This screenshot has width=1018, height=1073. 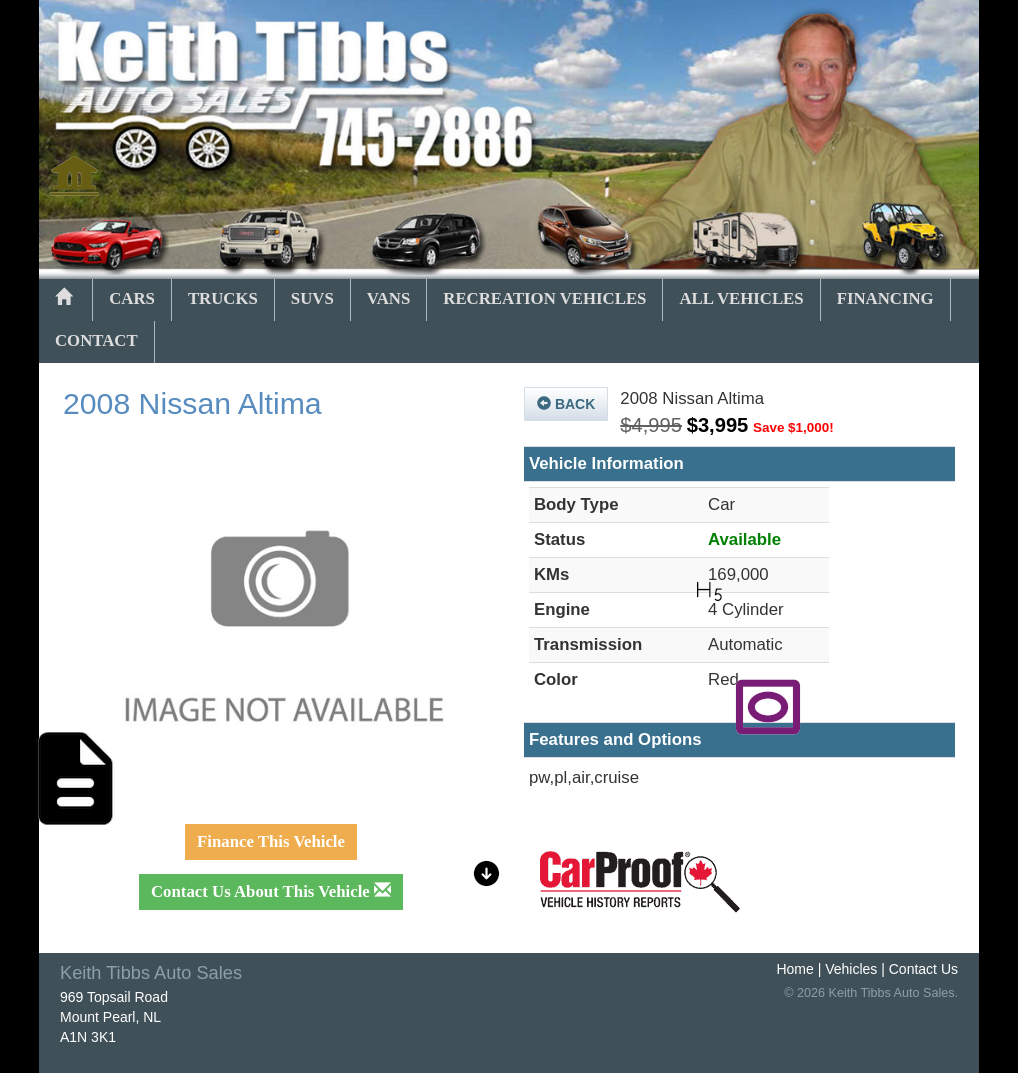 What do you see at coordinates (75, 778) in the screenshot?
I see `view document details` at bounding box center [75, 778].